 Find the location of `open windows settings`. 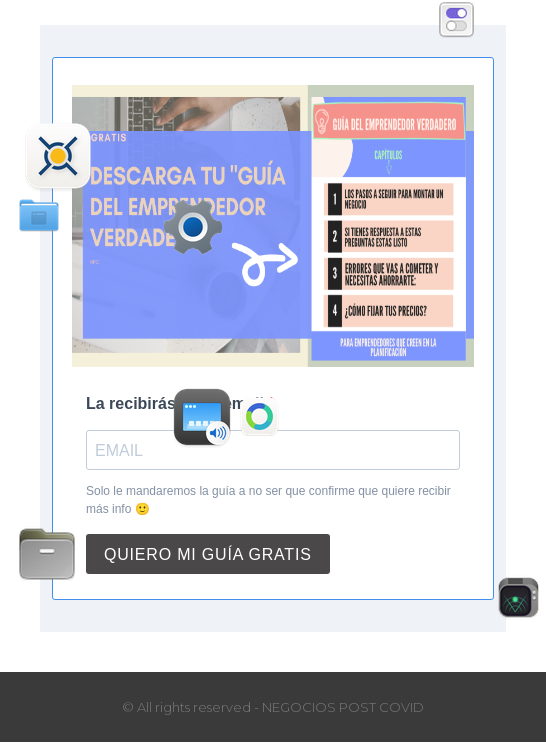

open windows settings is located at coordinates (193, 227).